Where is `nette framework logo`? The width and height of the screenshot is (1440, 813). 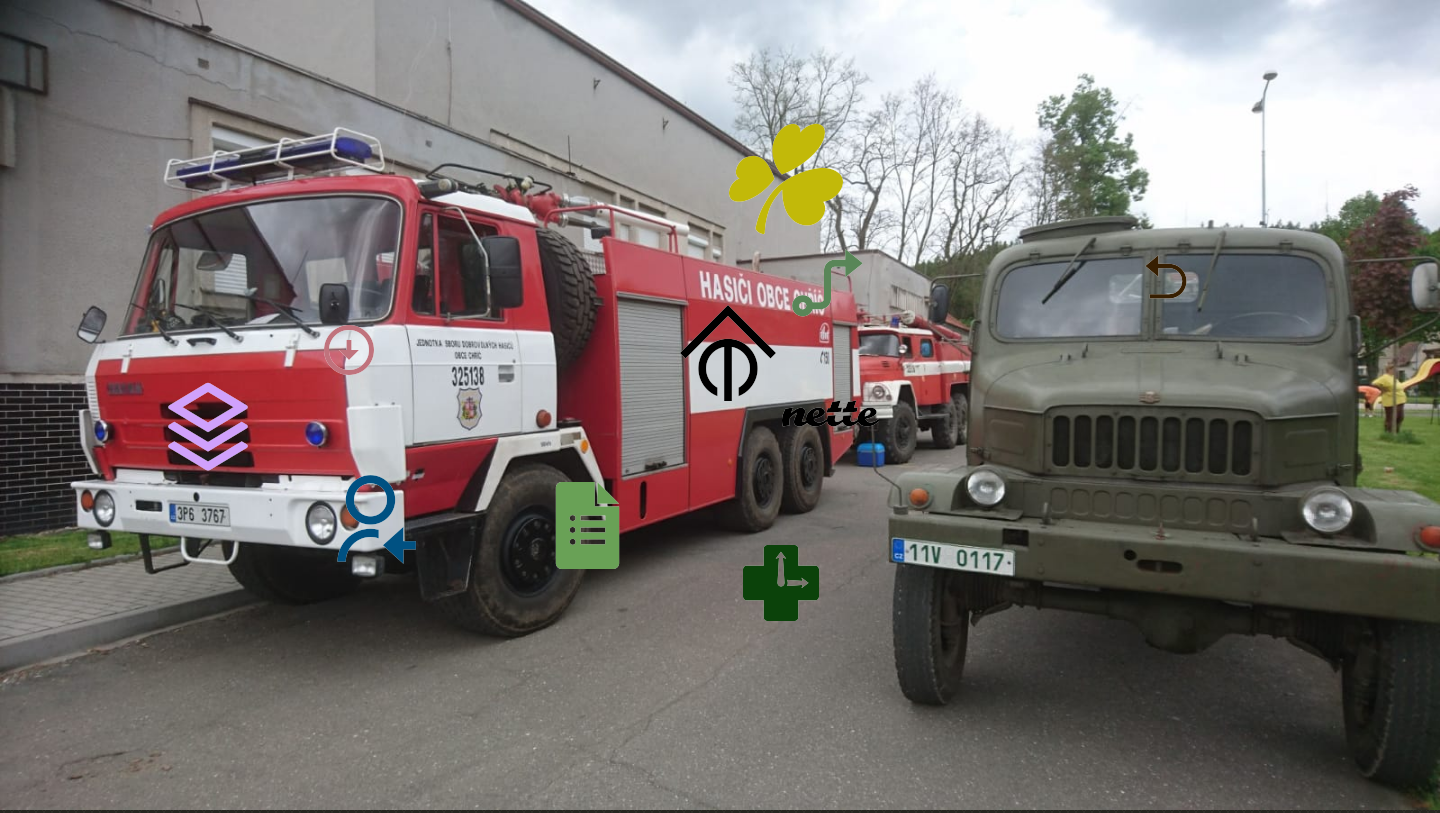 nette framework logo is located at coordinates (830, 413).